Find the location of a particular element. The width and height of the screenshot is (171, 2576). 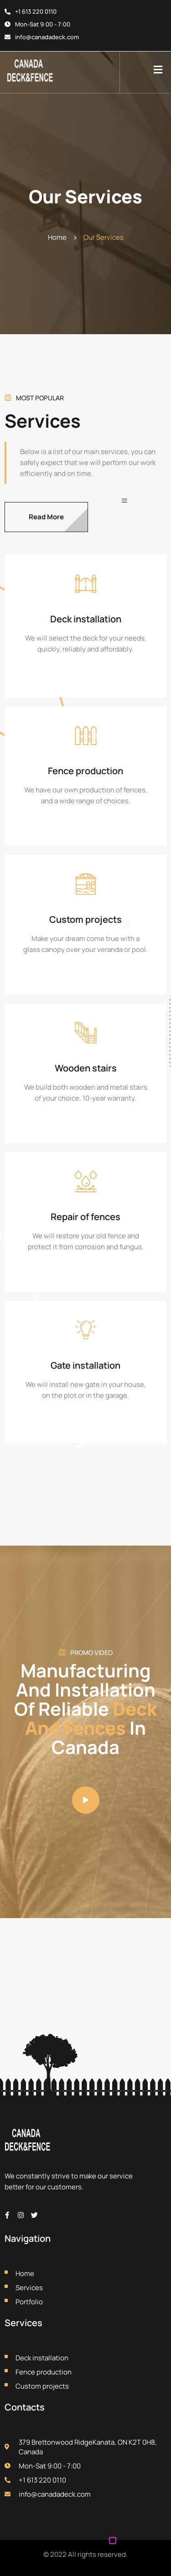

open navigation menu is located at coordinates (124, 501).